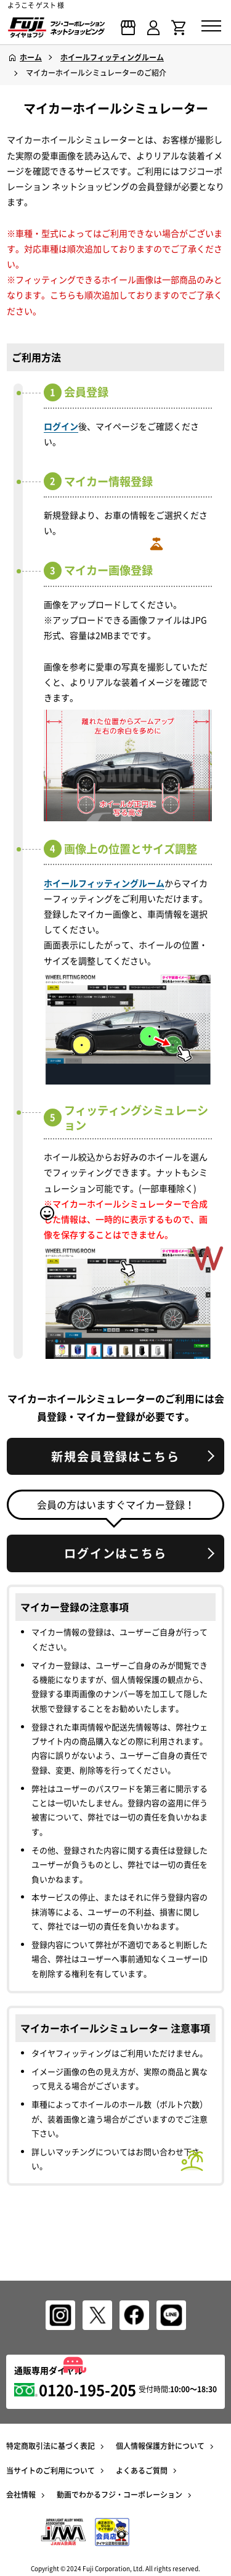 The height and width of the screenshot is (2576, 231). I want to click on add an emoji or reaction to a message, so click(47, 1213).